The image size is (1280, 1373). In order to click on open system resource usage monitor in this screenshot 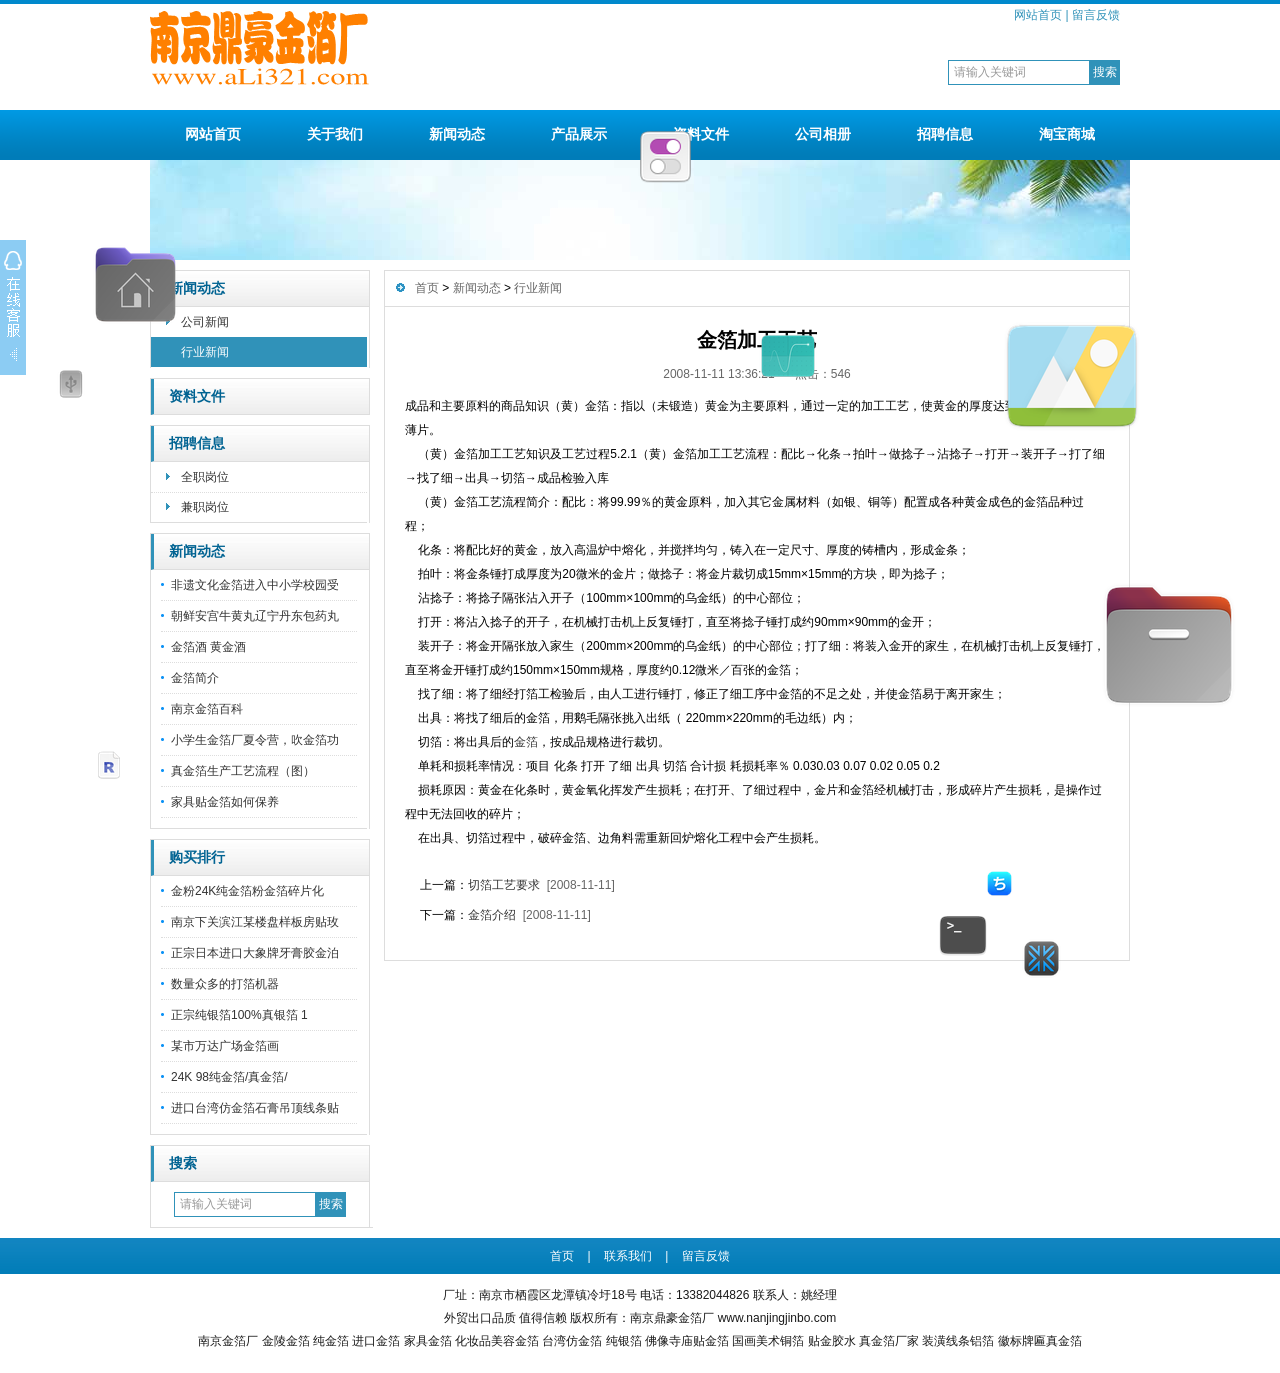, I will do `click(788, 356)`.